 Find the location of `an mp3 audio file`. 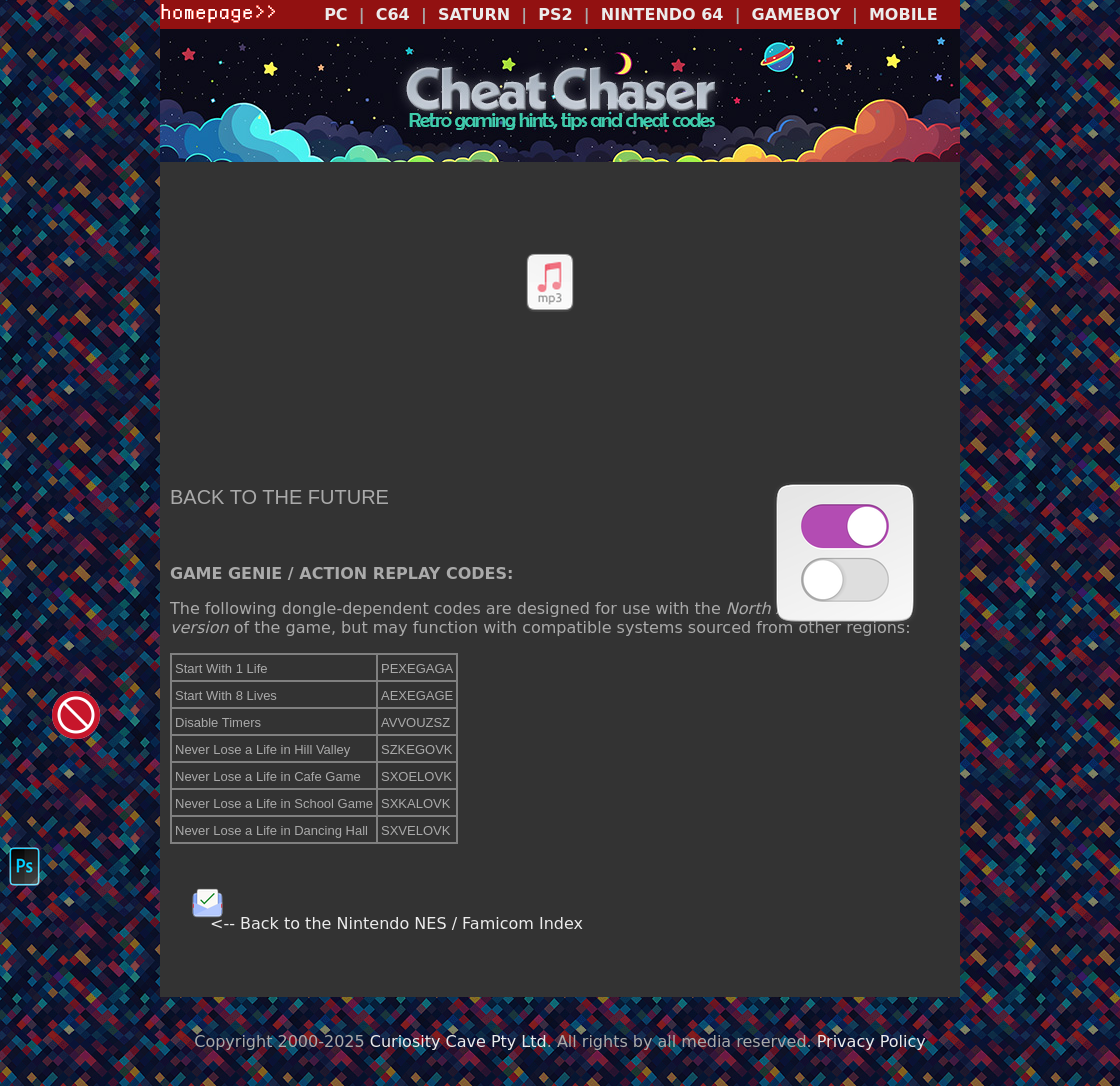

an mp3 audio file is located at coordinates (550, 282).